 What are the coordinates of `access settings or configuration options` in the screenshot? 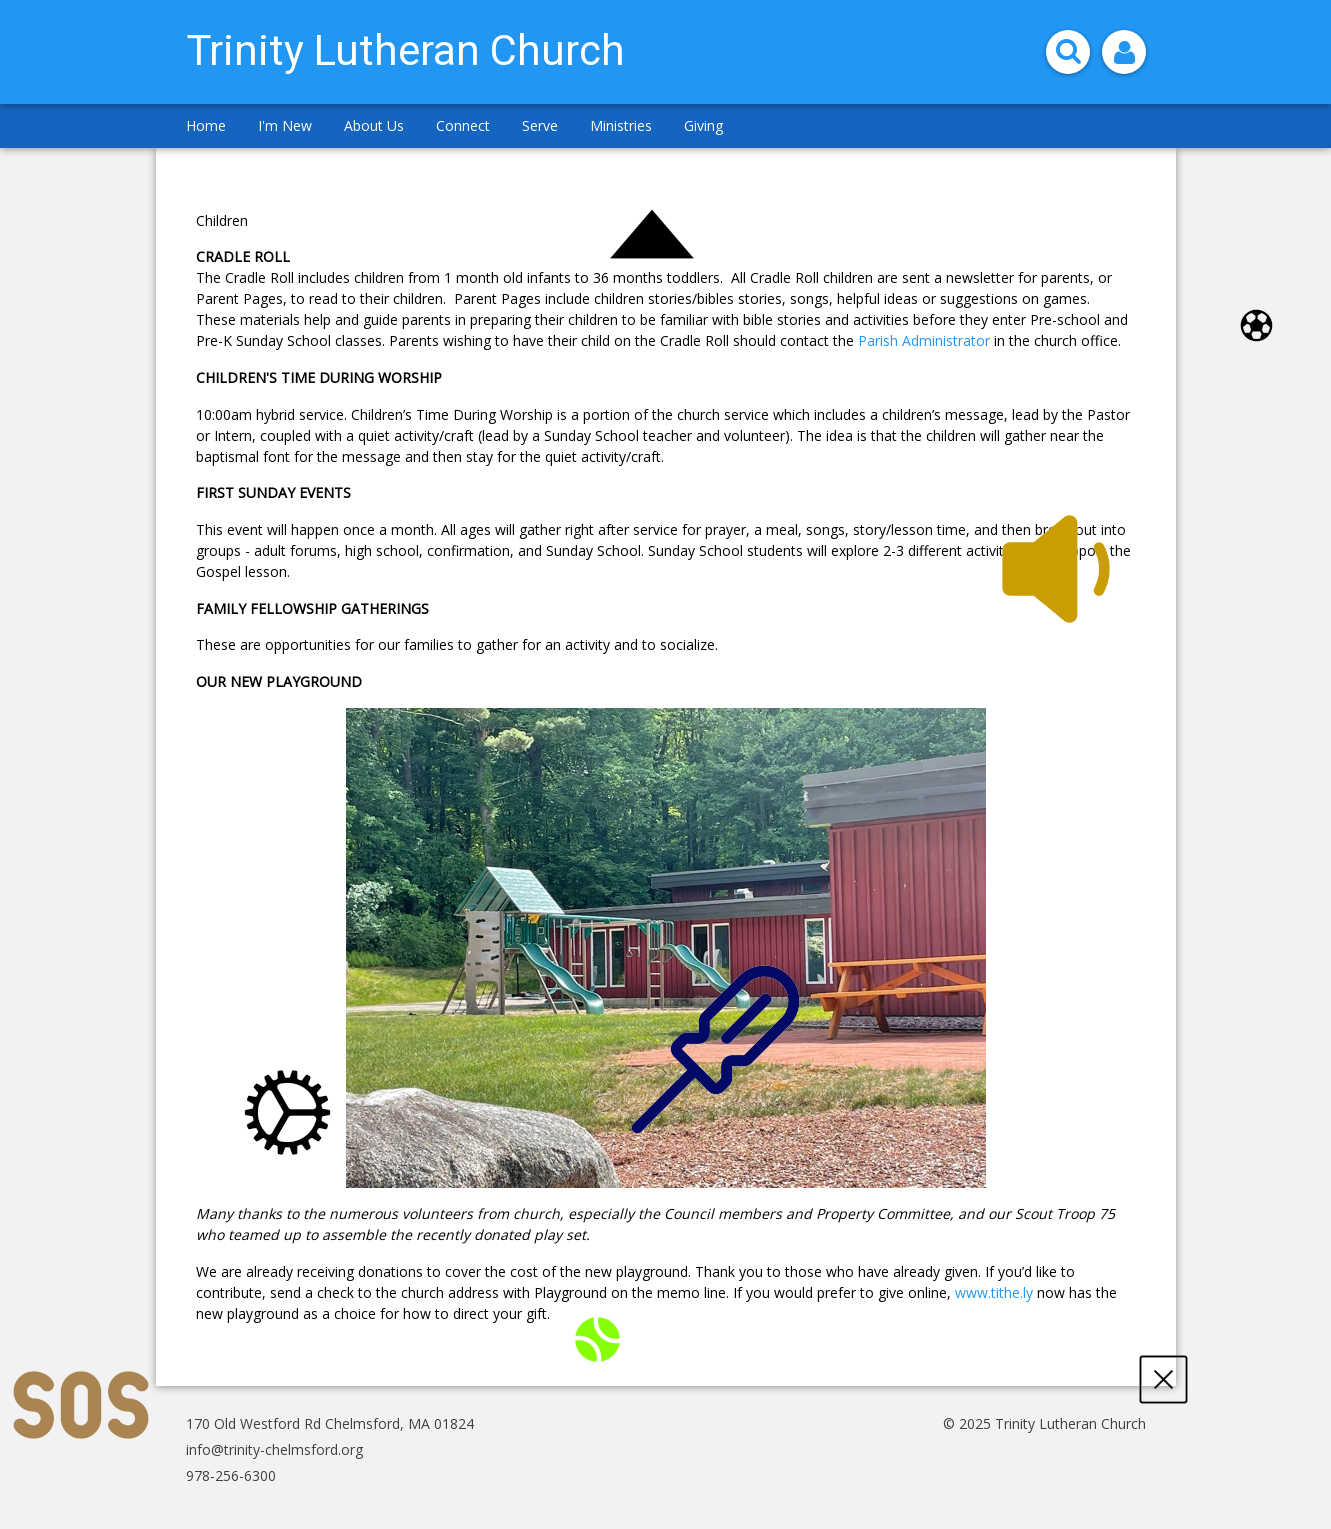 It's located at (715, 1049).